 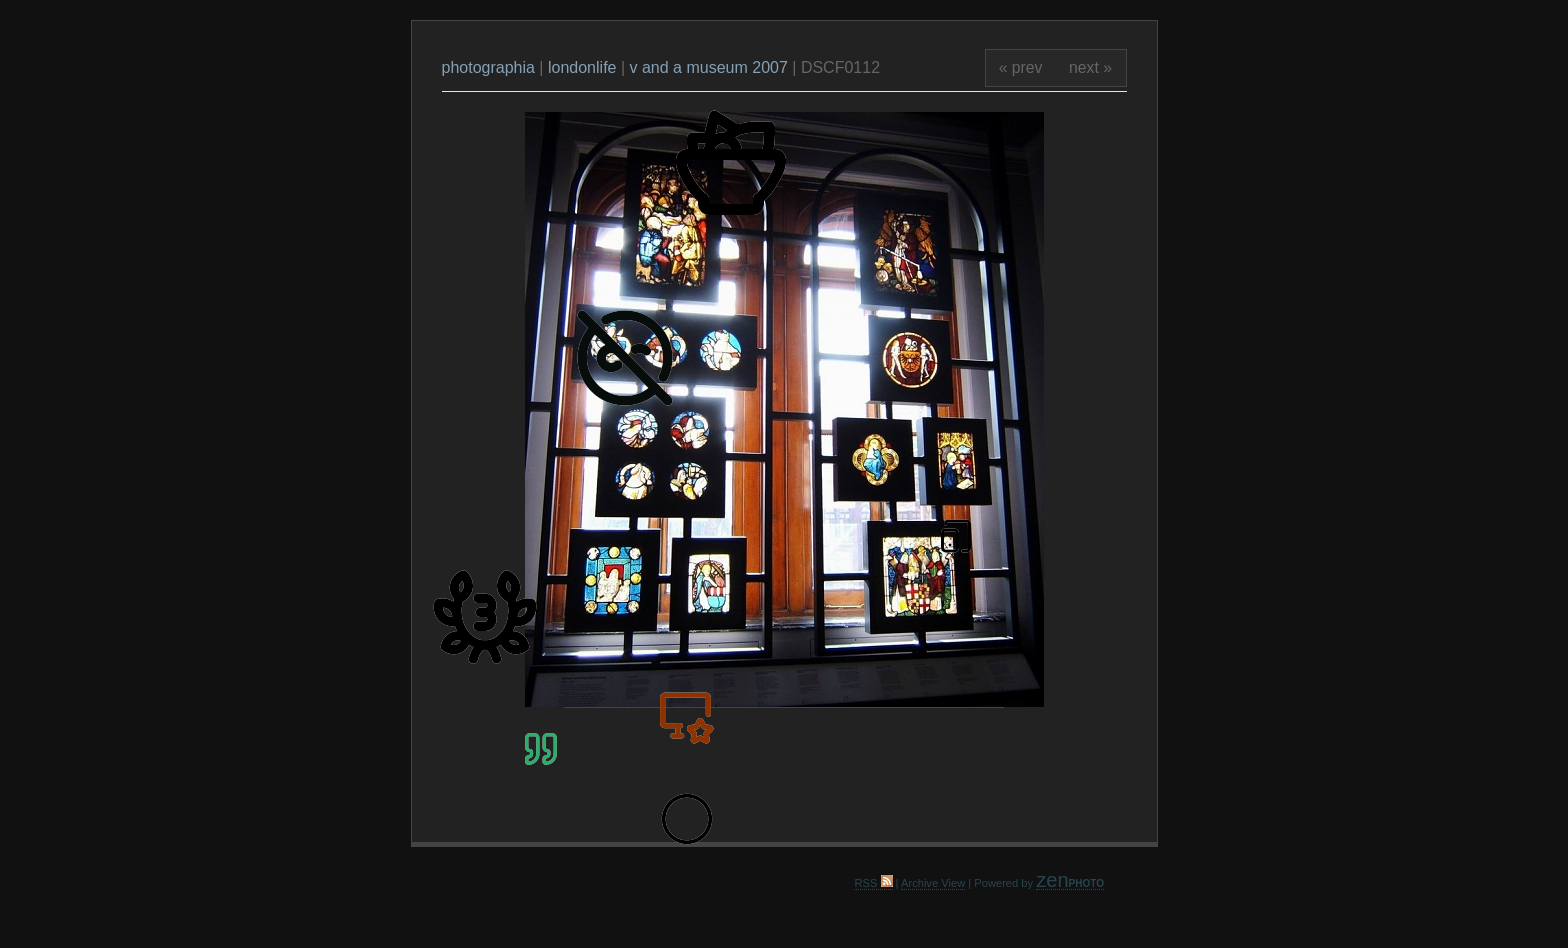 What do you see at coordinates (541, 749) in the screenshot?
I see `insert a block quote` at bounding box center [541, 749].